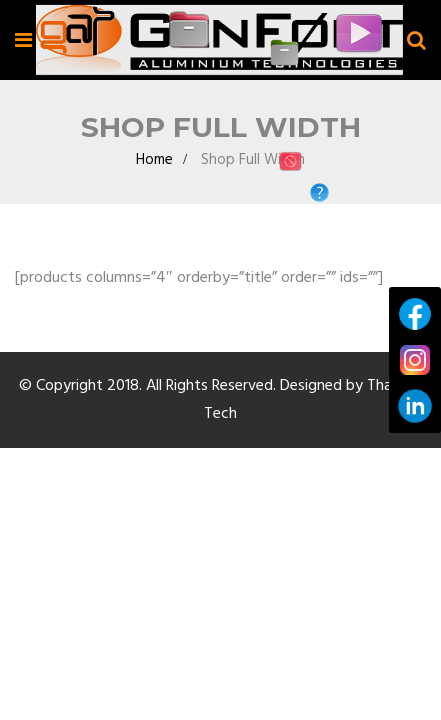  What do you see at coordinates (290, 160) in the screenshot?
I see `indicates a missing or broken image` at bounding box center [290, 160].